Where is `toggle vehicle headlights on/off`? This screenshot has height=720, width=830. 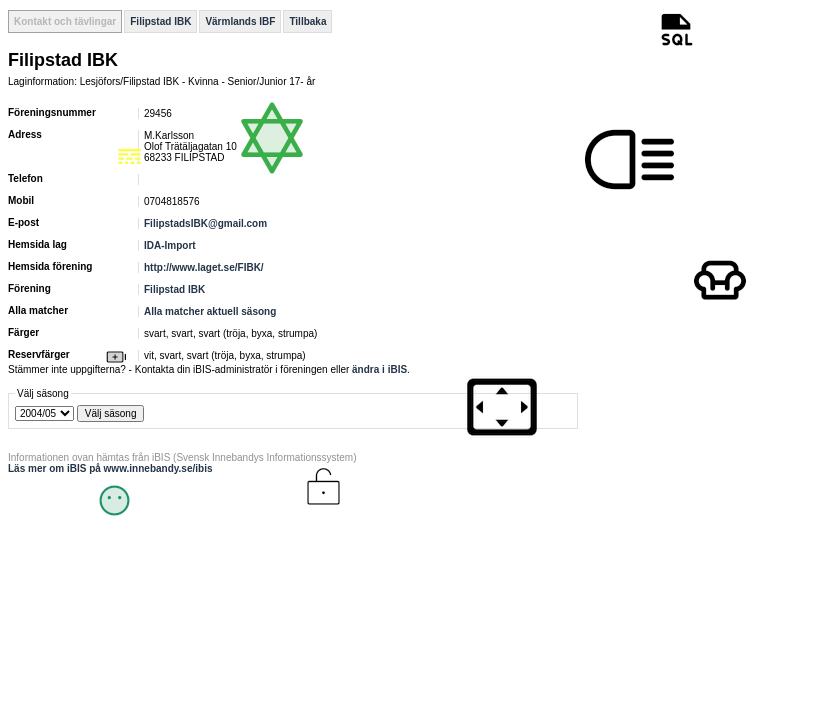
toggle vehicle headlights on/off is located at coordinates (629, 159).